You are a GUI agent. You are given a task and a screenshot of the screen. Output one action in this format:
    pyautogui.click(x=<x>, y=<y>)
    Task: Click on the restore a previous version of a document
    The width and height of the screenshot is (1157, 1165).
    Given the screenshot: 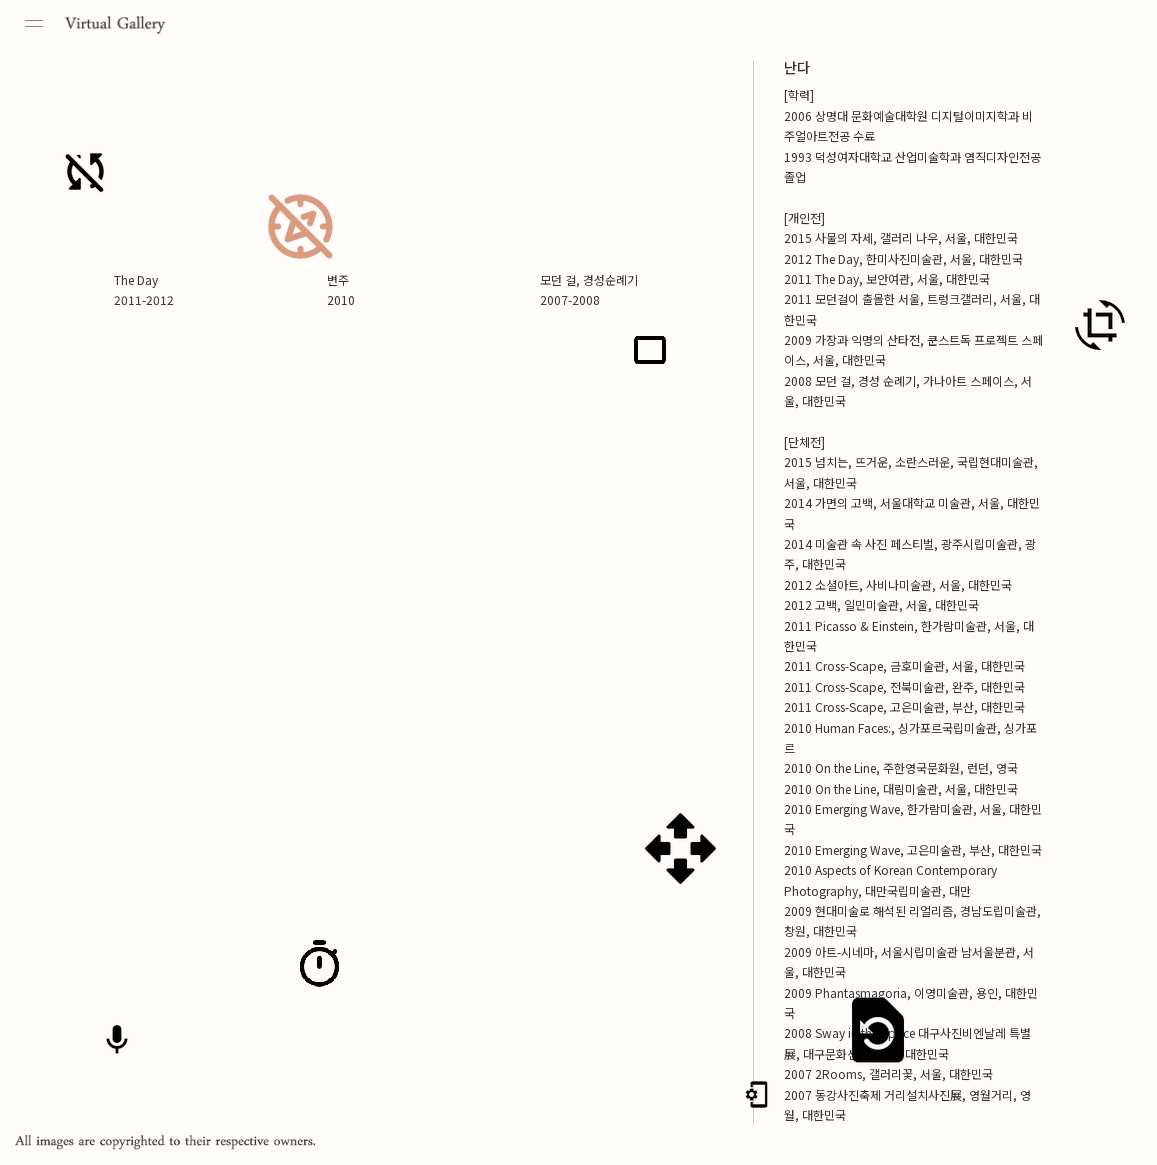 What is the action you would take?
    pyautogui.click(x=878, y=1030)
    